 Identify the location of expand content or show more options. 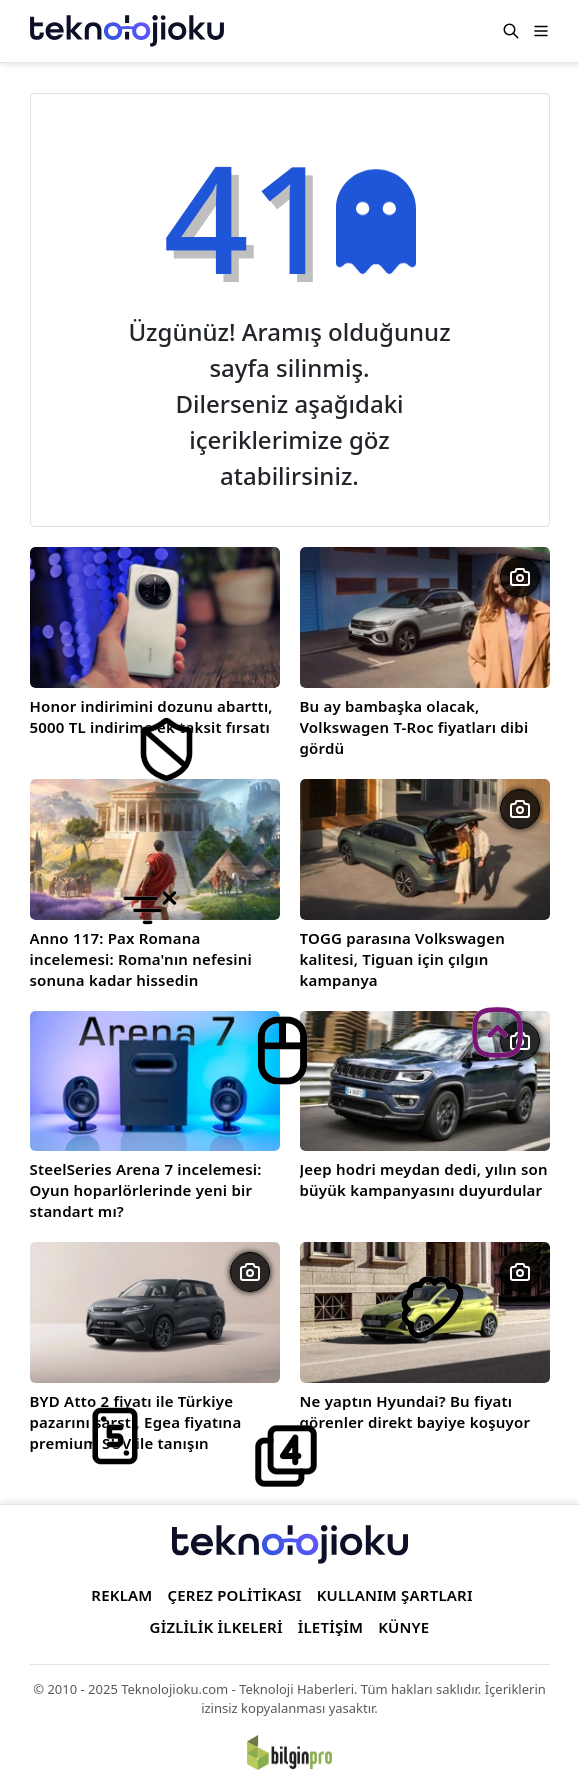
(497, 1032).